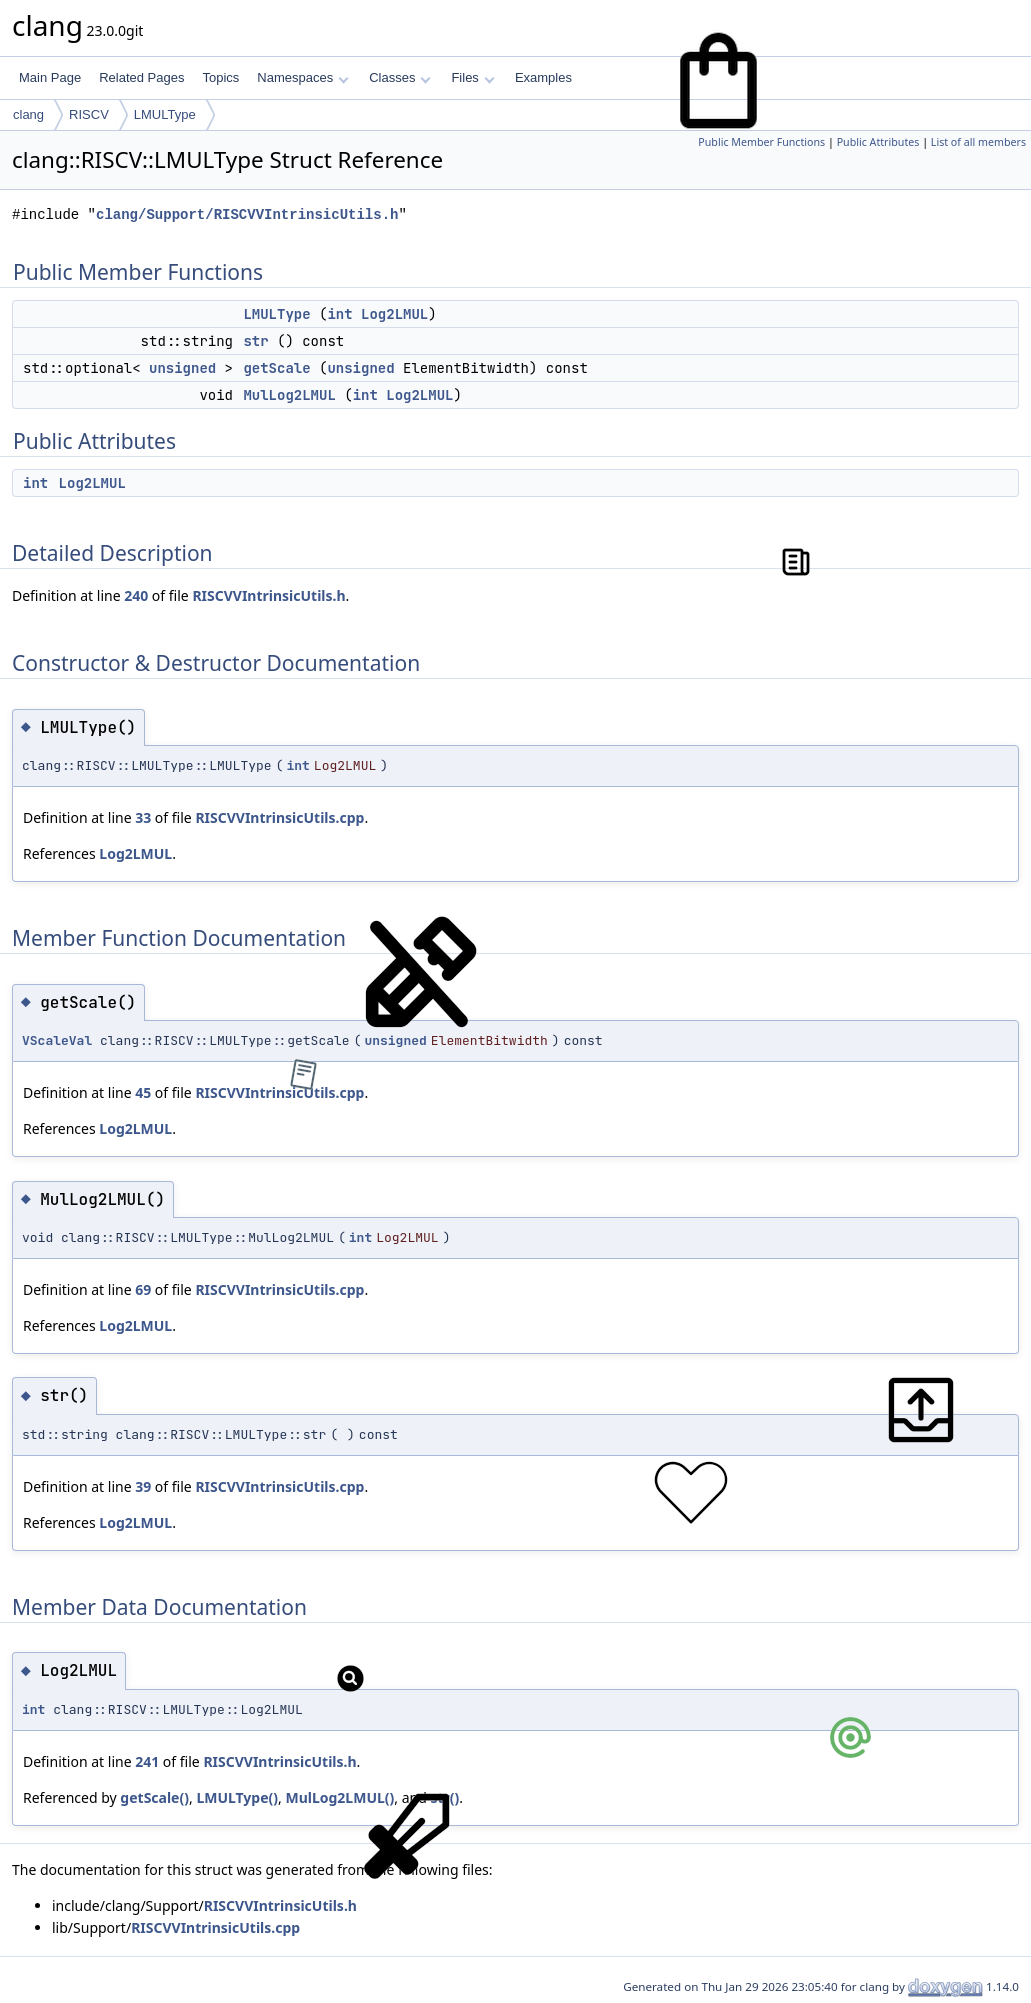 This screenshot has height=2003, width=1031. I want to click on add to favorites, so click(691, 1490).